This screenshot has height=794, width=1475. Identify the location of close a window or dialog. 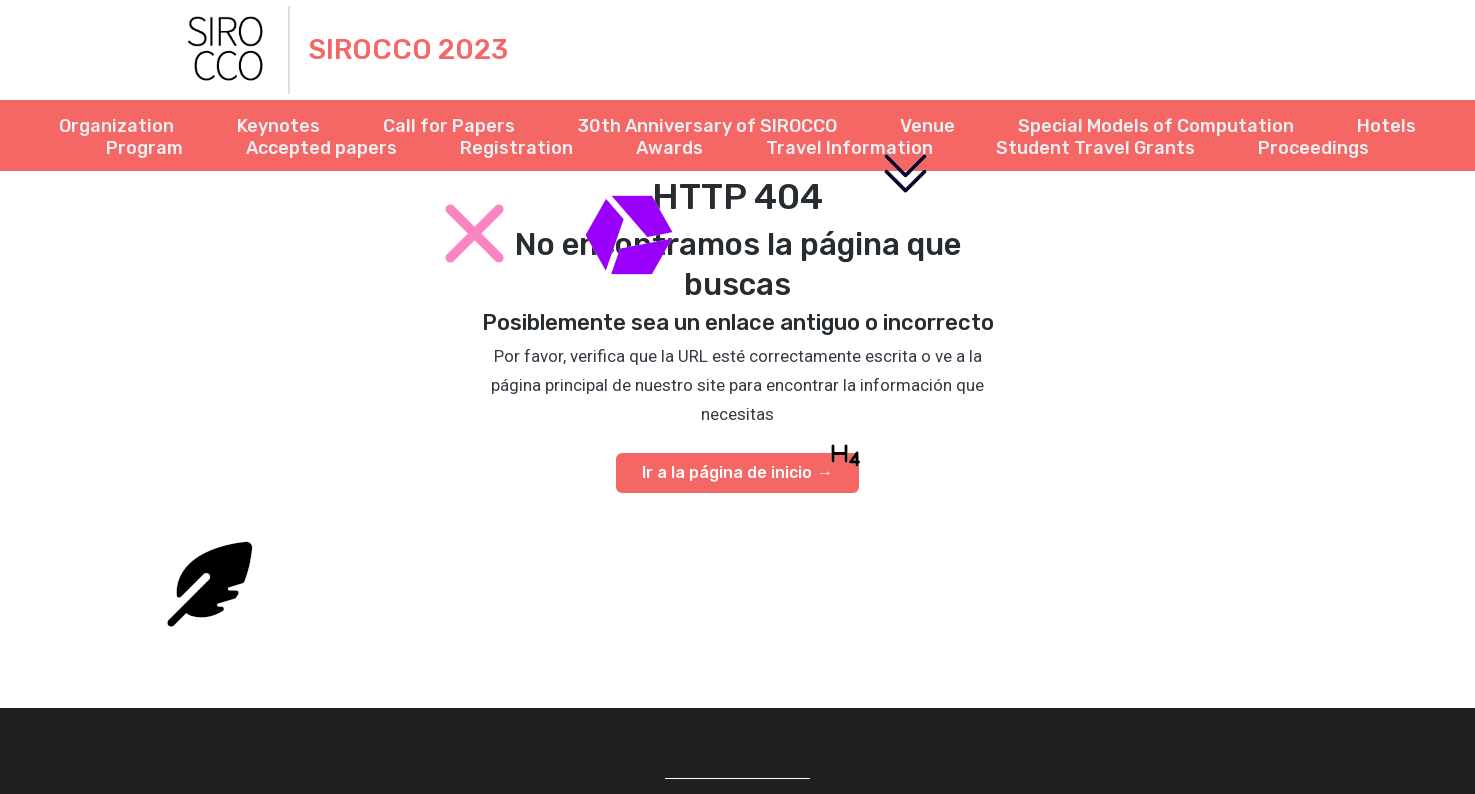
(474, 233).